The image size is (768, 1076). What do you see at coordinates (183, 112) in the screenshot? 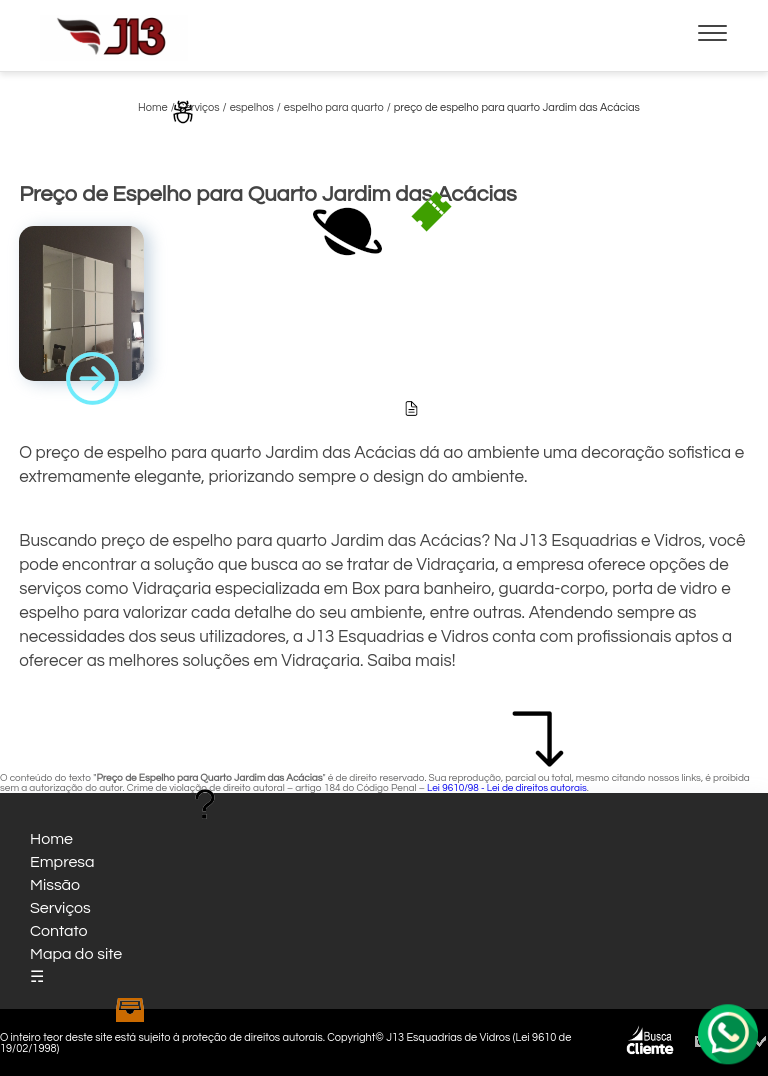
I see `report a bug or issue` at bounding box center [183, 112].